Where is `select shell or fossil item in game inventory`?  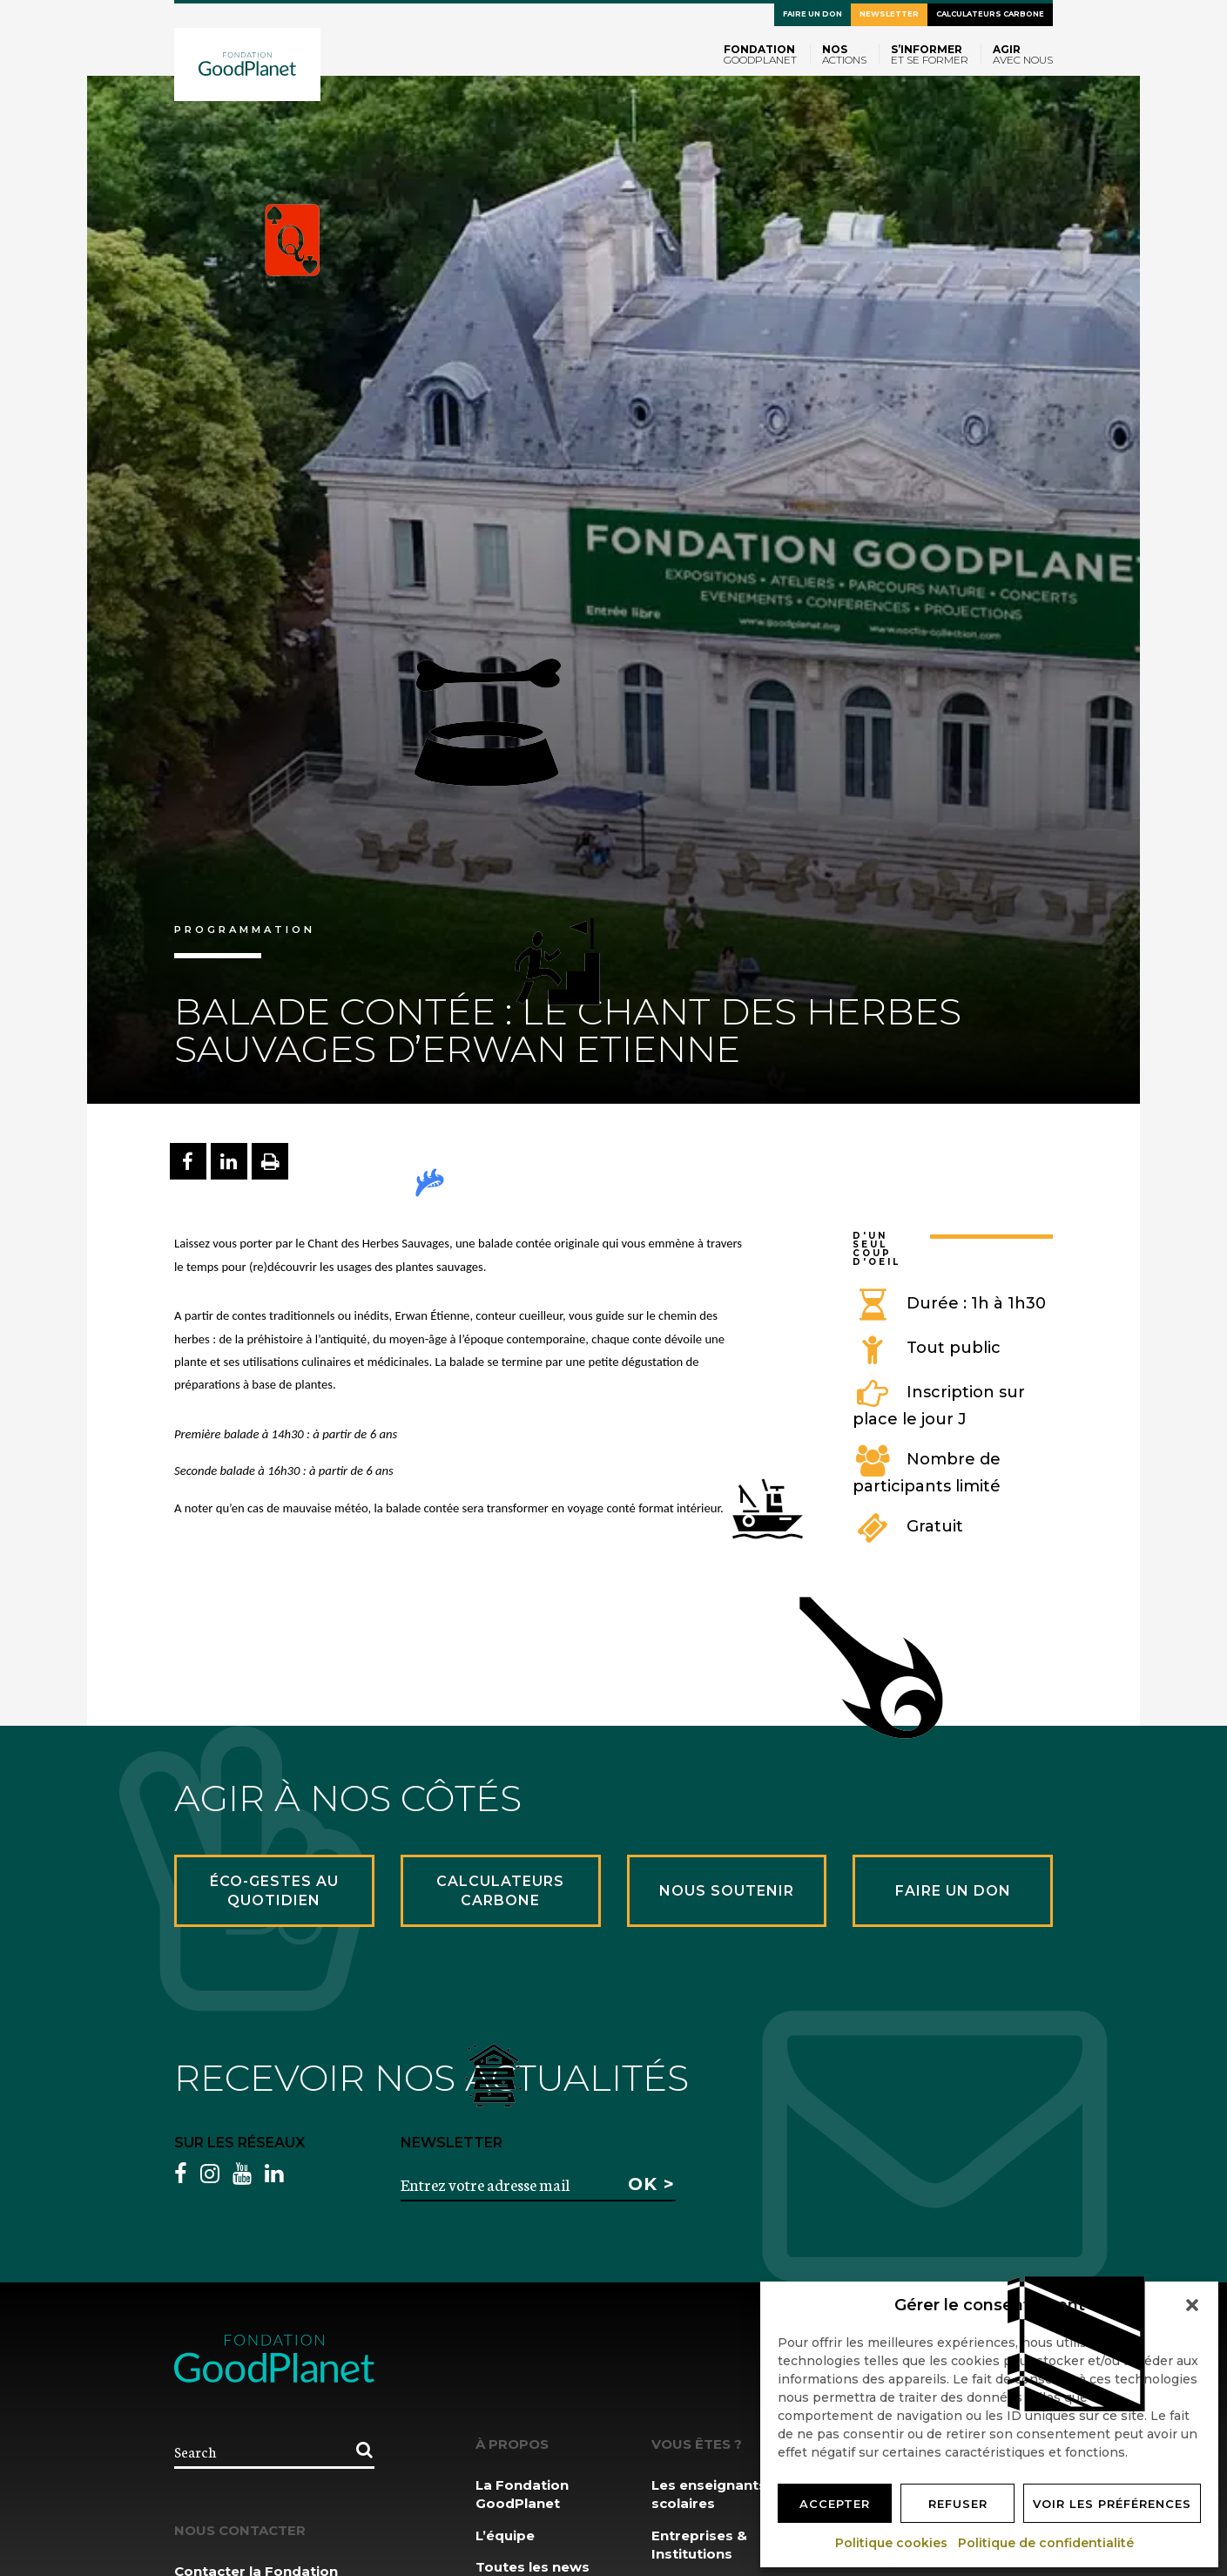 select shell or fossil item in game inventory is located at coordinates (429, 1182).